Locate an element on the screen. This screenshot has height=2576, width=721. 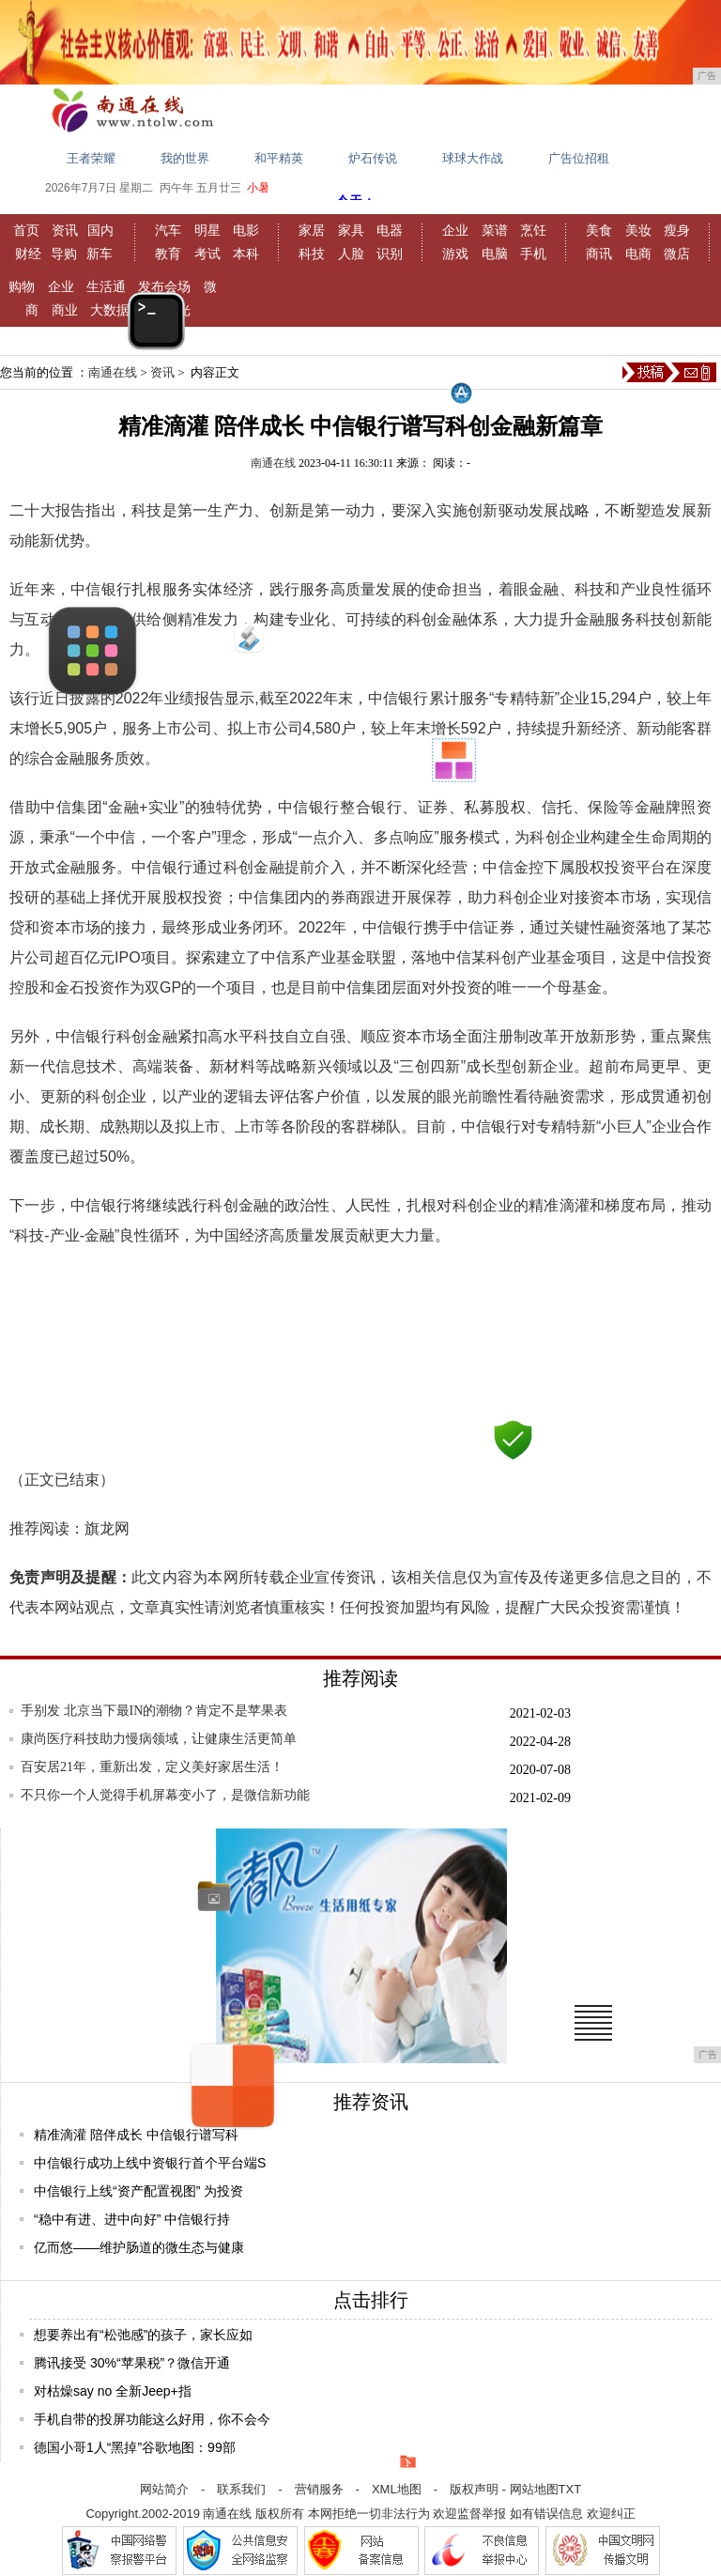
open your pictures folder is located at coordinates (214, 1896).